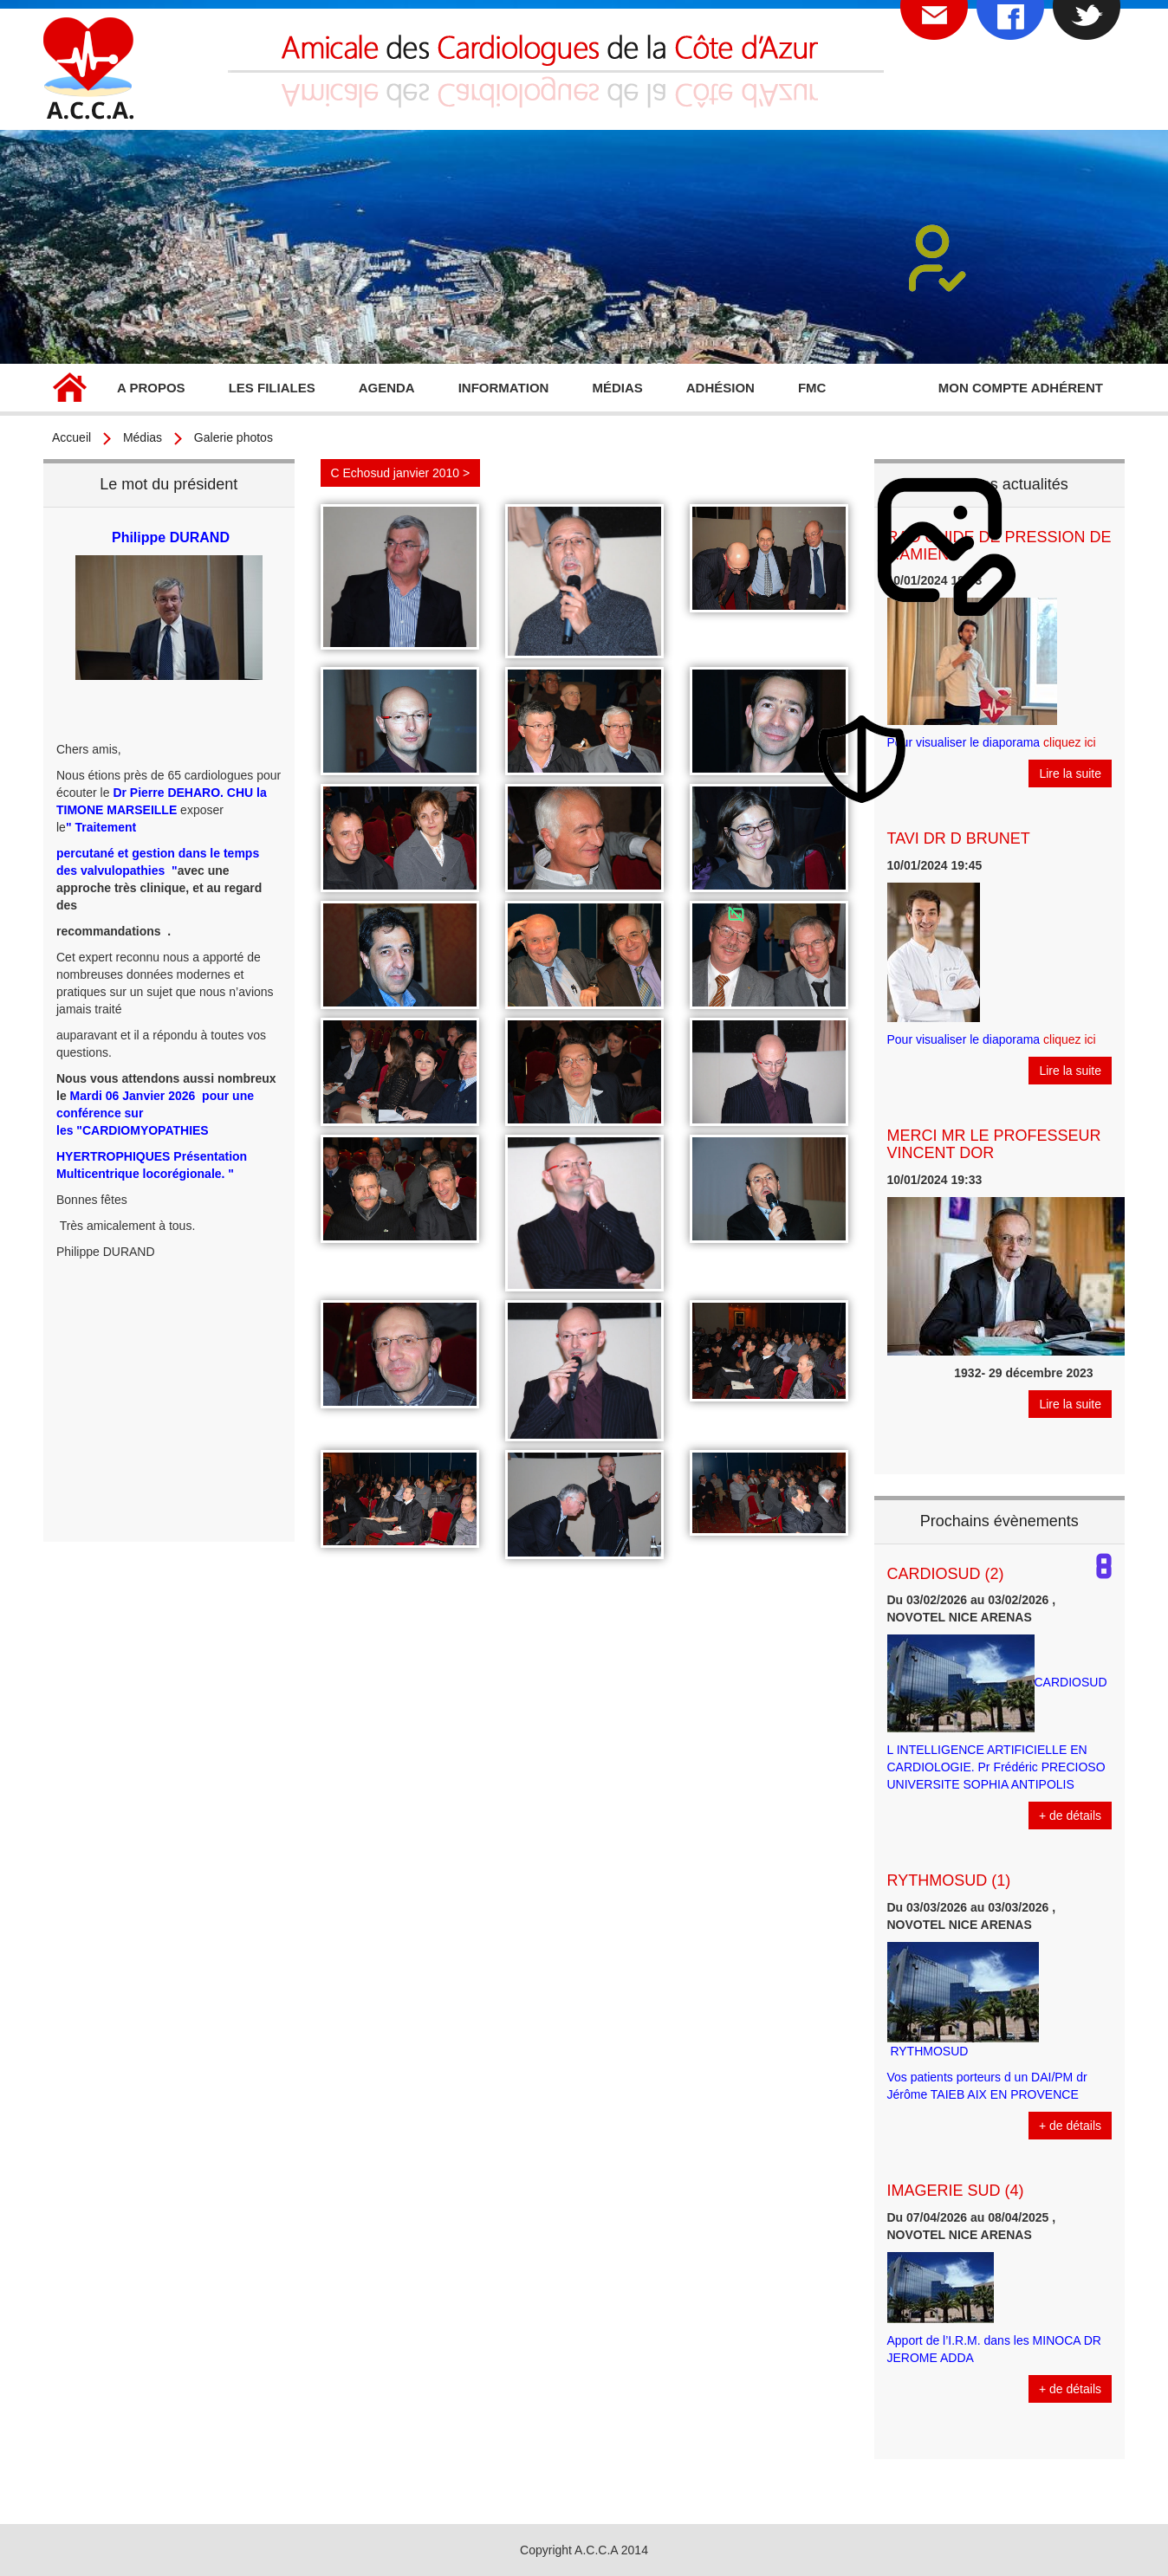 Image resolution: width=1168 pixels, height=2576 pixels. Describe the element at coordinates (932, 258) in the screenshot. I see `verify or approve a user account` at that location.